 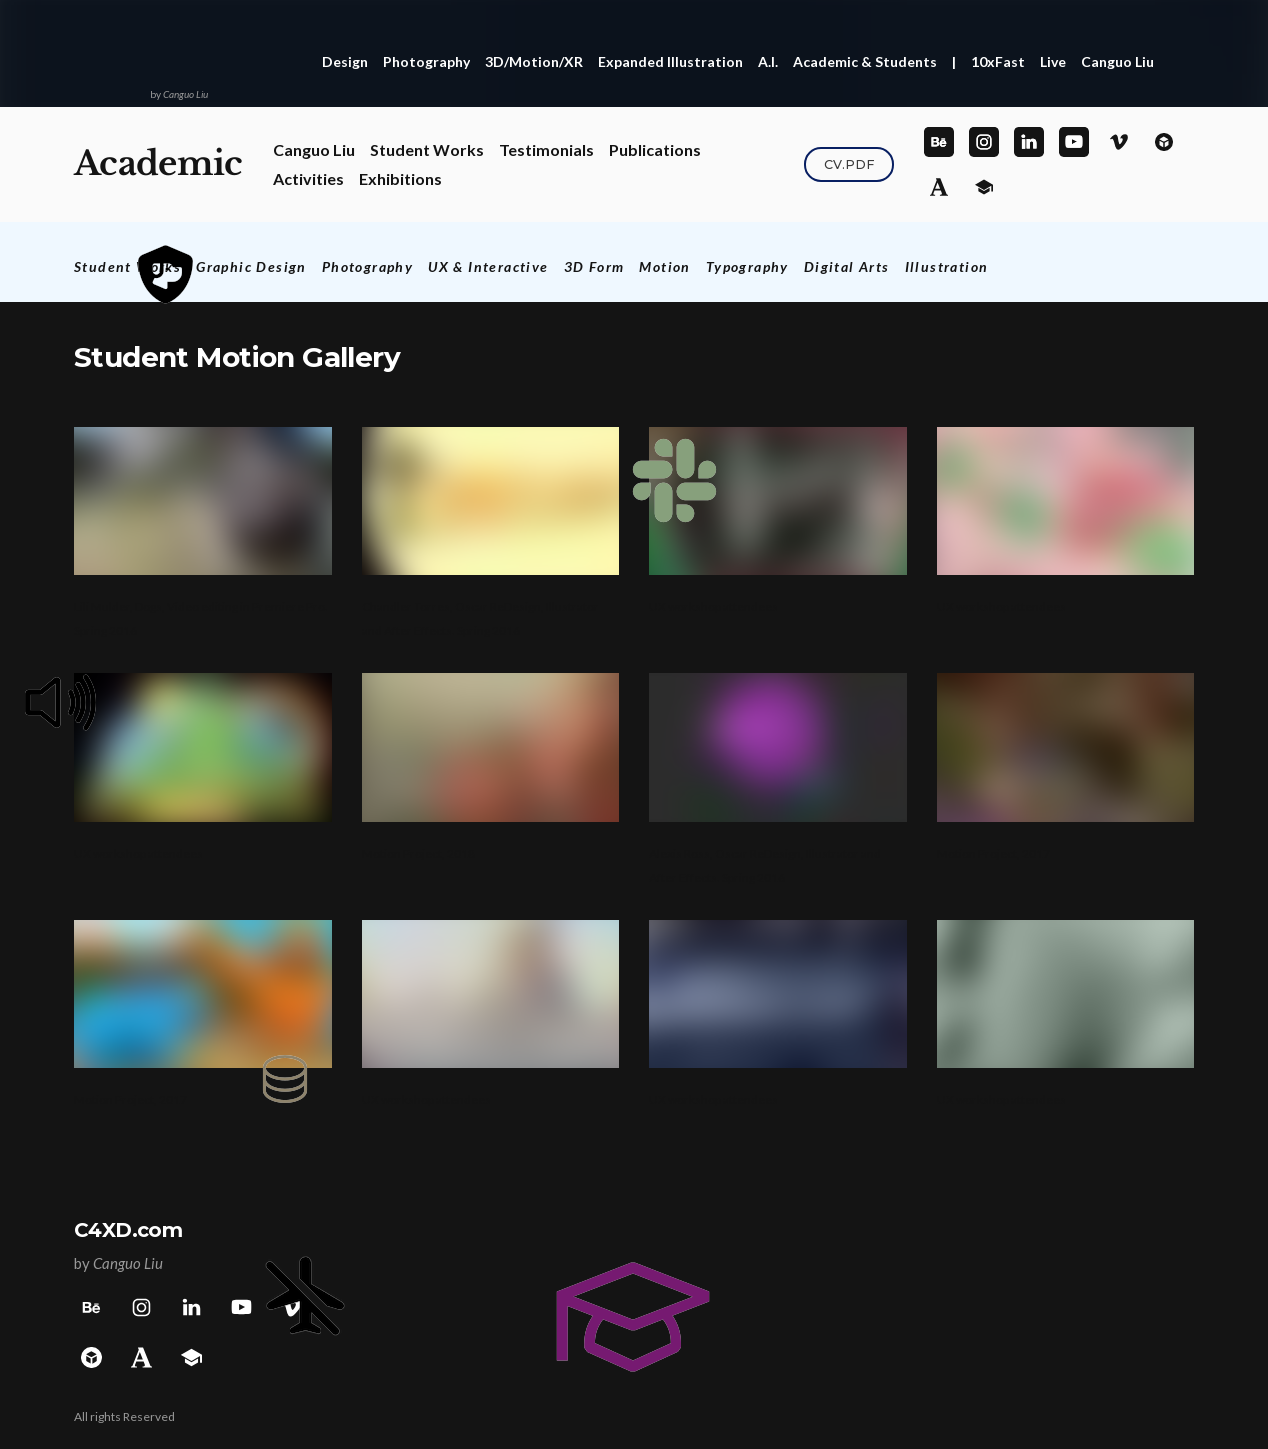 I want to click on access database or data storage, so click(x=285, y=1079).